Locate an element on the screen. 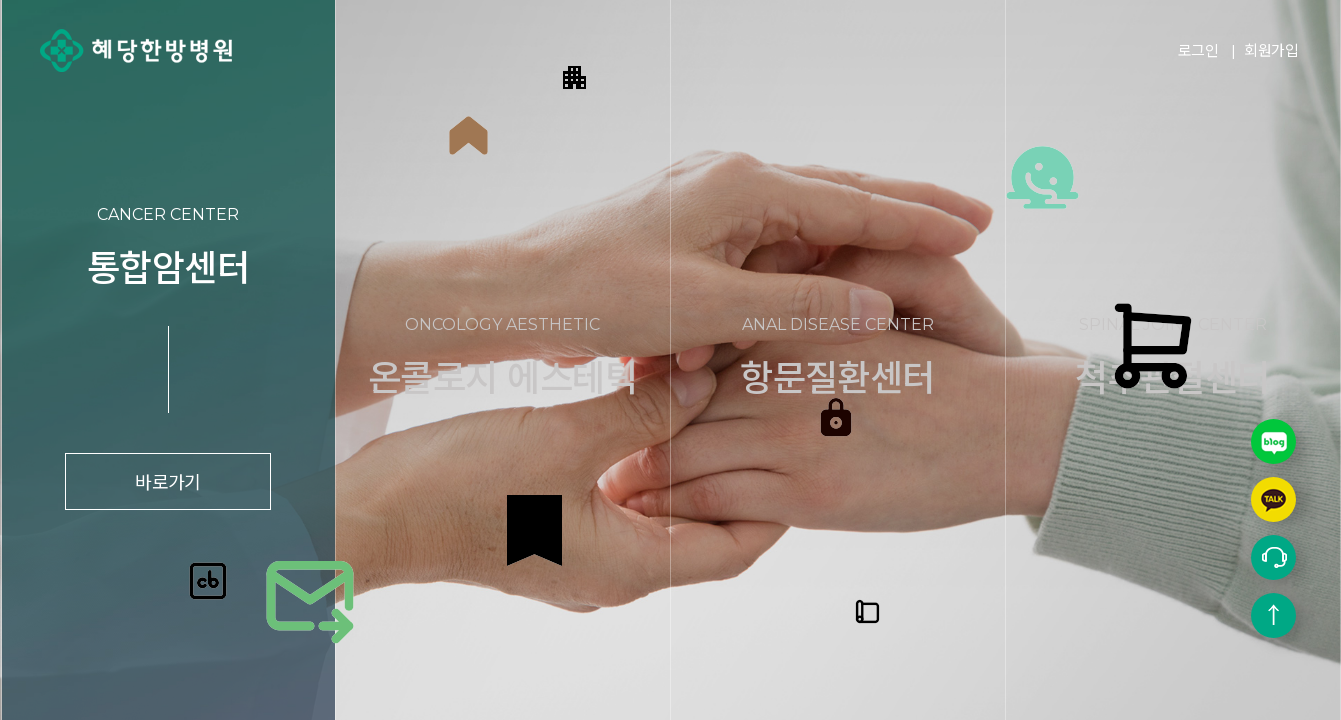 The image size is (1341, 720). lock or secure this item is located at coordinates (836, 417).